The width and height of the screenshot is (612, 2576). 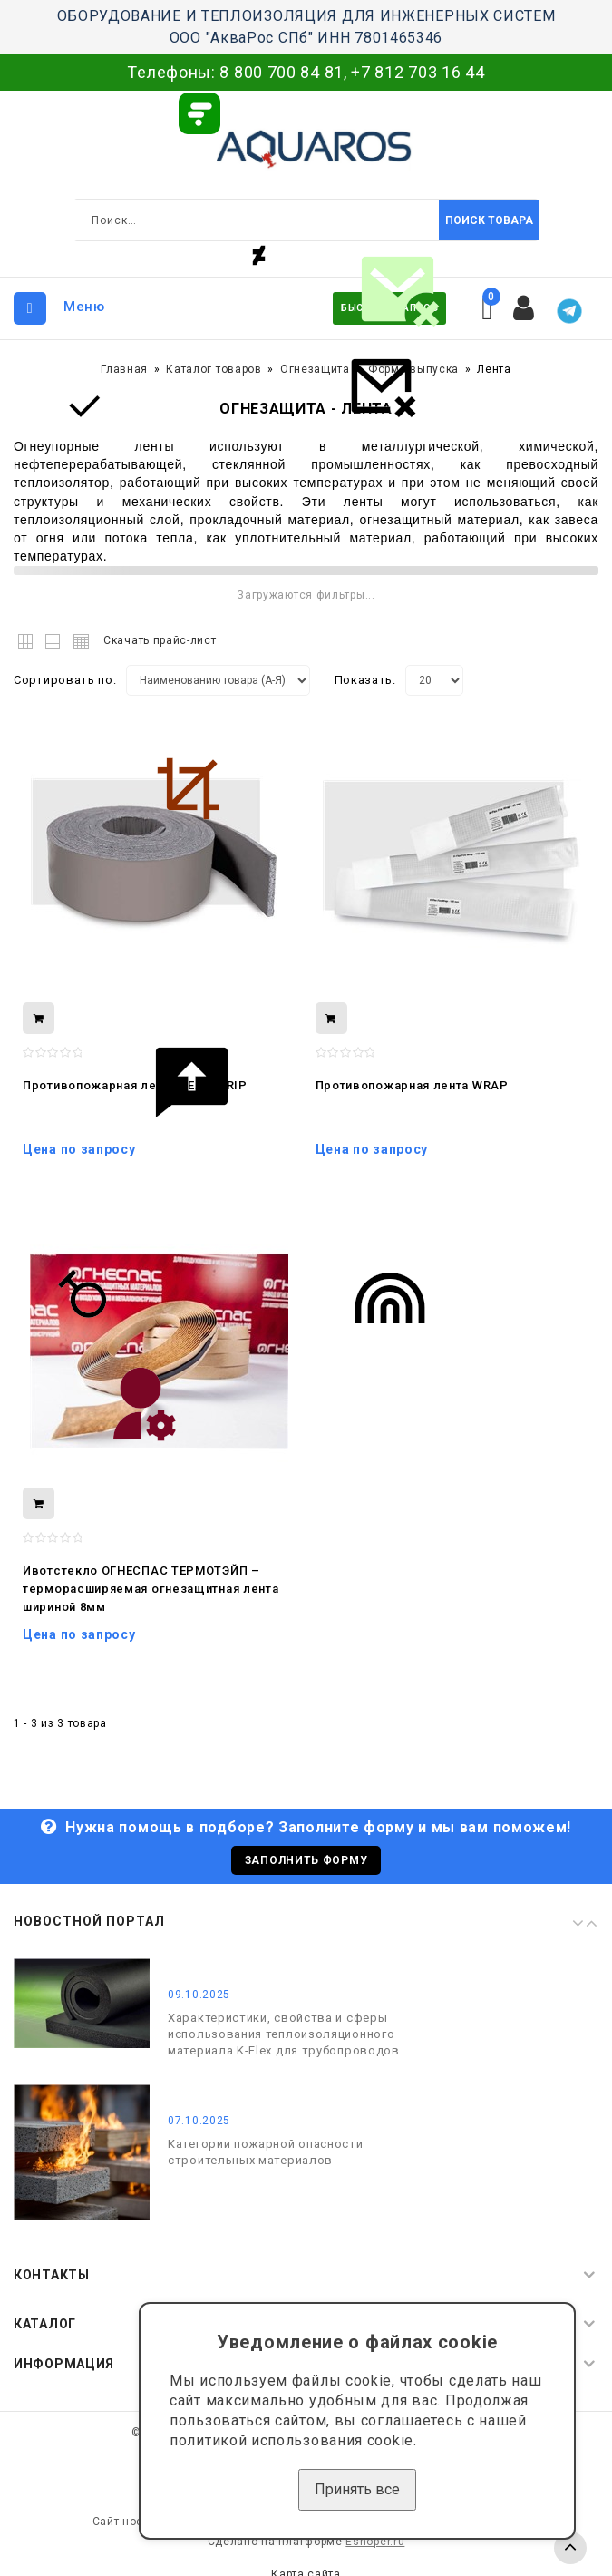 What do you see at coordinates (381, 385) in the screenshot?
I see `close or dismiss an email` at bounding box center [381, 385].